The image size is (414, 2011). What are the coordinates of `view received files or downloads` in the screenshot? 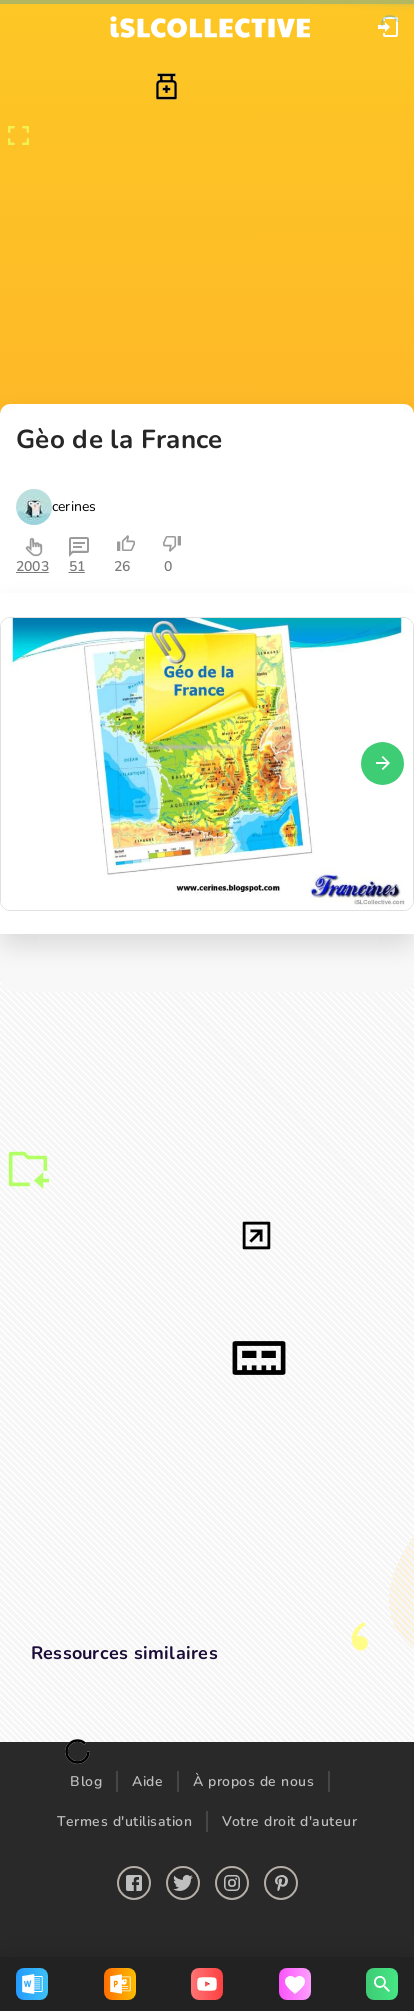 It's located at (28, 1169).